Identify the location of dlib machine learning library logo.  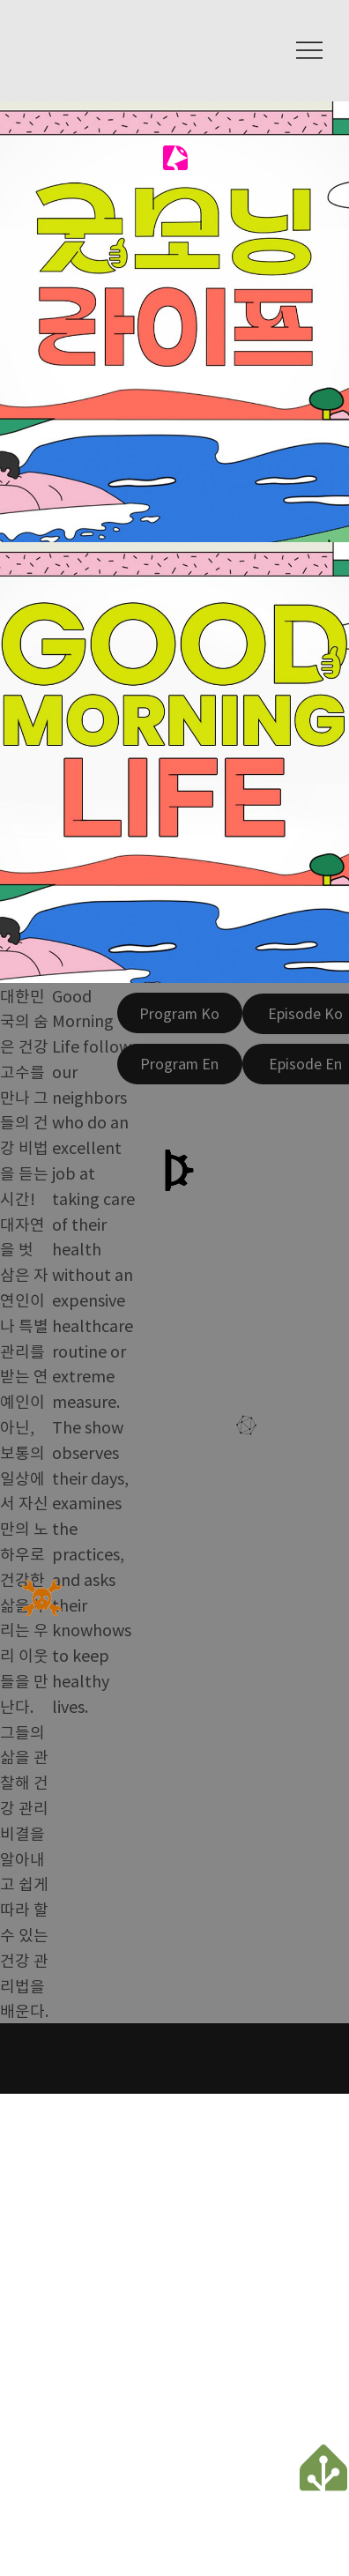
(179, 1170).